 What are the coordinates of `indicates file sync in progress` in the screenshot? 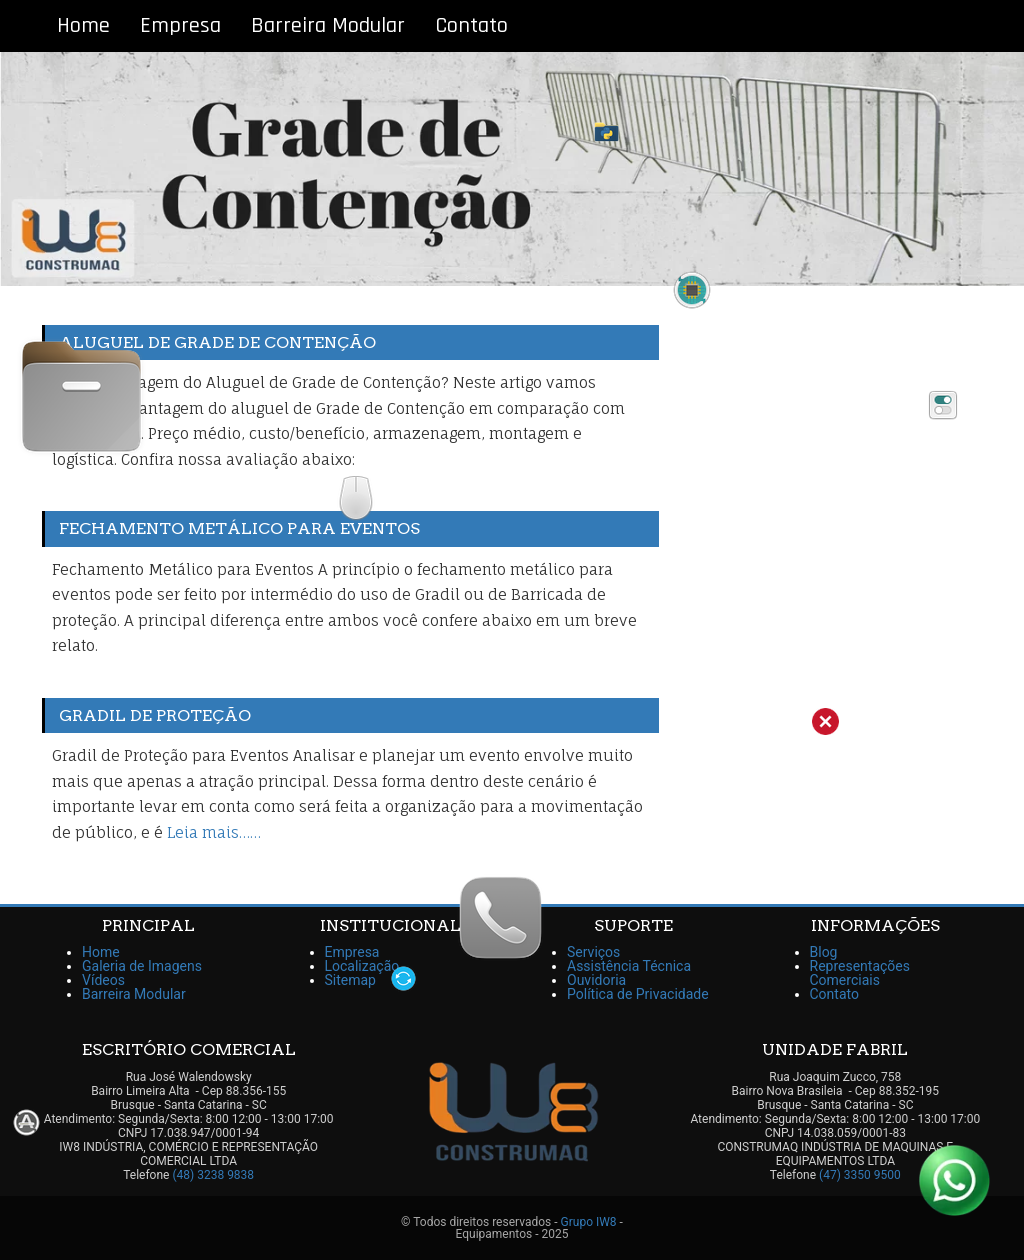 It's located at (403, 978).